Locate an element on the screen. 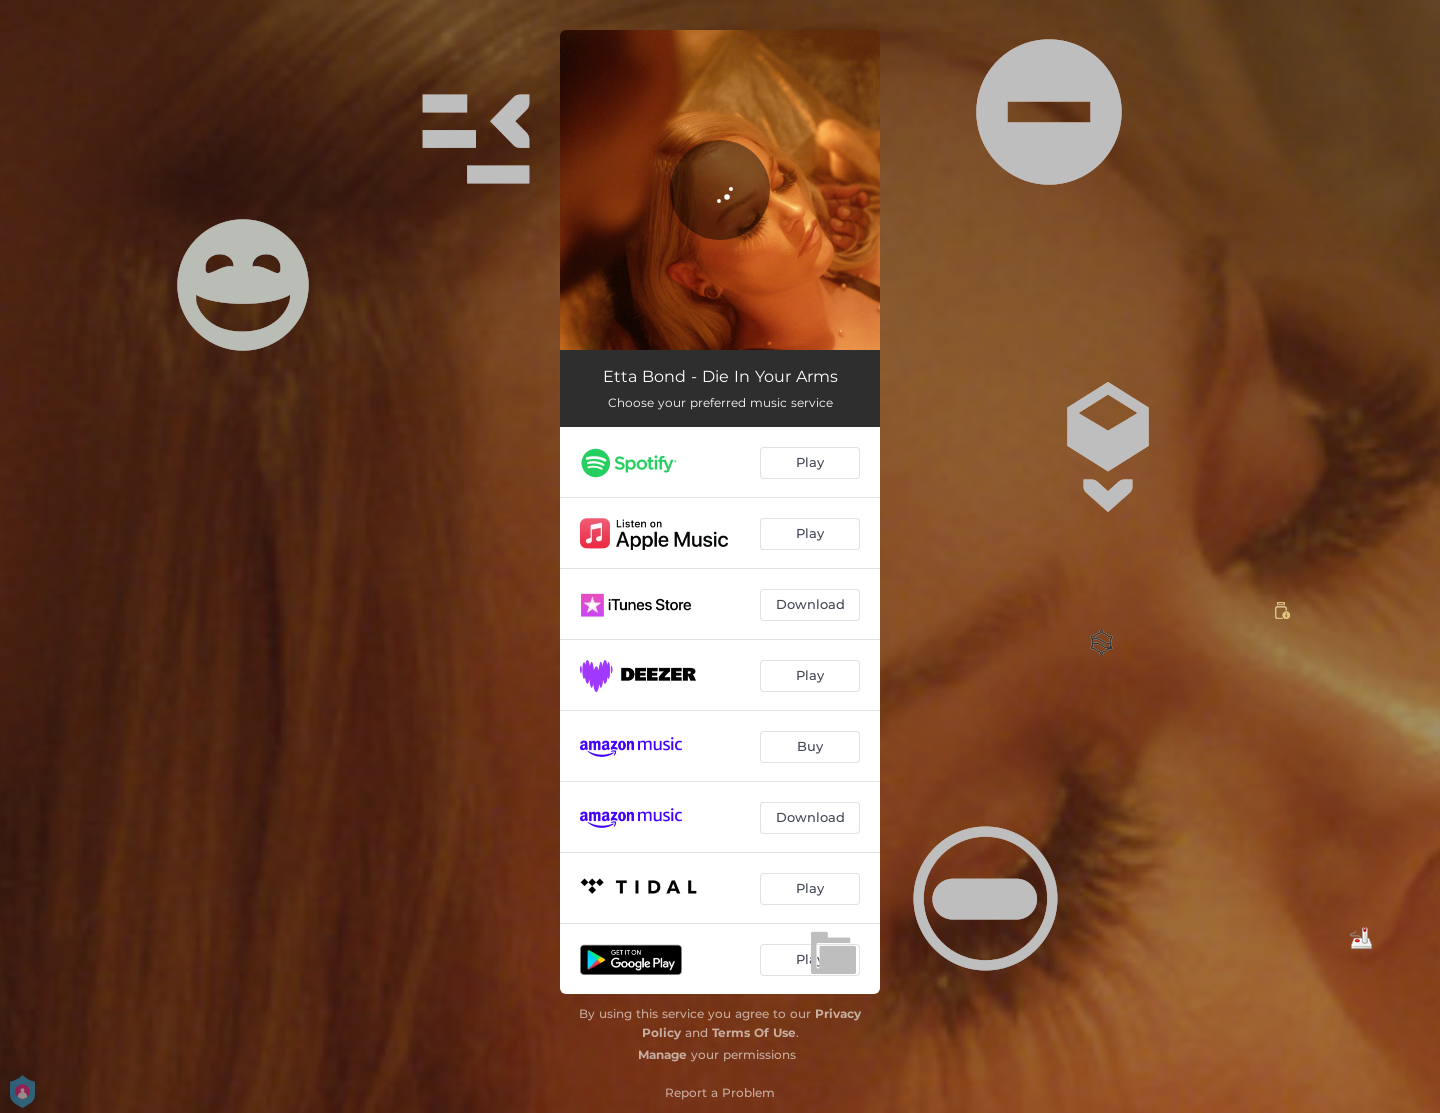 This screenshot has height=1113, width=1440. access desktop folder is located at coordinates (833, 951).